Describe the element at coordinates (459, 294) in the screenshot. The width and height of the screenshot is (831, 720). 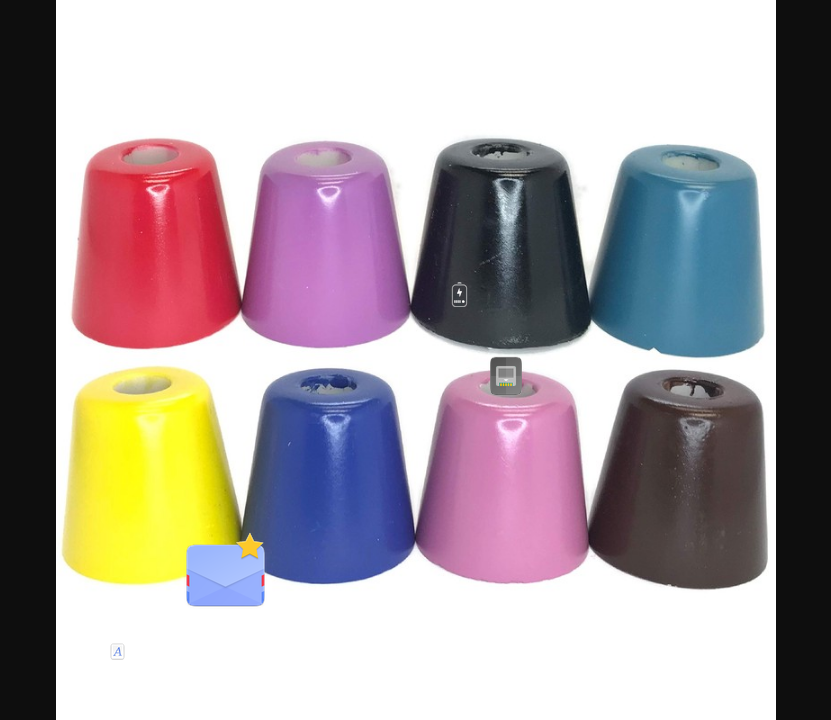
I see `battery connected to uninterruptible power supply (UPS)` at that location.